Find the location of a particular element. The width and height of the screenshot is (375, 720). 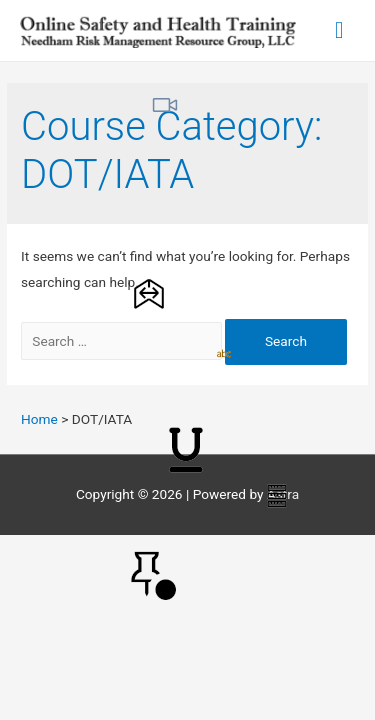

apply underline formatting to selected text is located at coordinates (186, 450).